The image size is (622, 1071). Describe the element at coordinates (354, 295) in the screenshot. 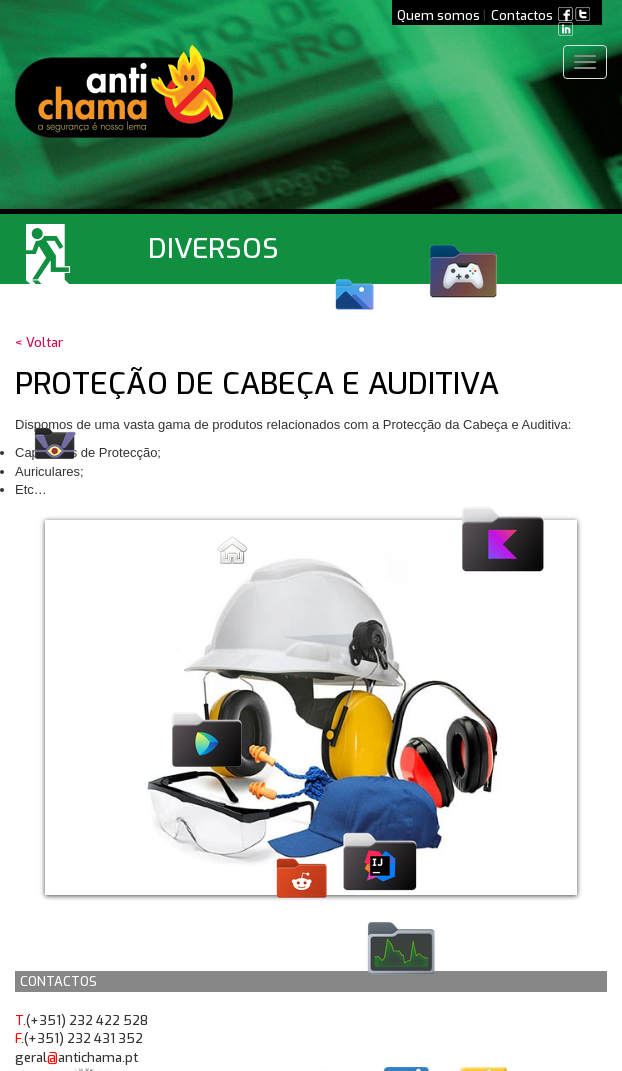

I see `open pictures folder` at that location.